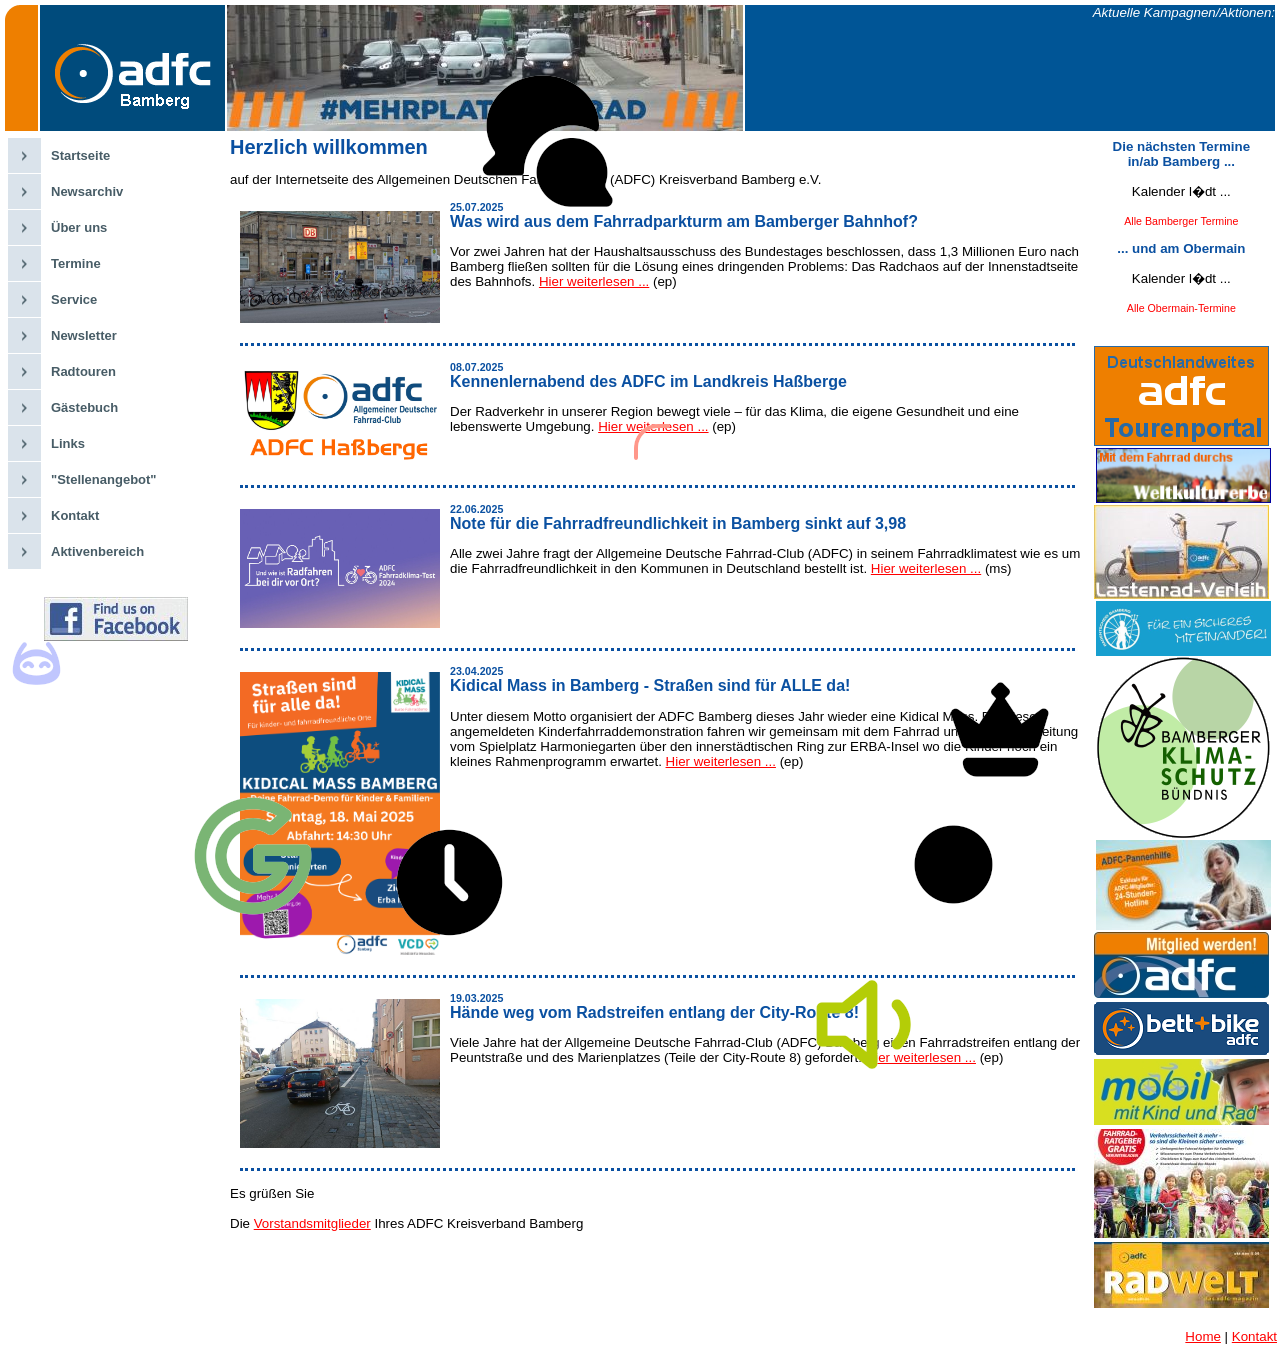  Describe the element at coordinates (1000, 729) in the screenshot. I see `indicates server owner status` at that location.